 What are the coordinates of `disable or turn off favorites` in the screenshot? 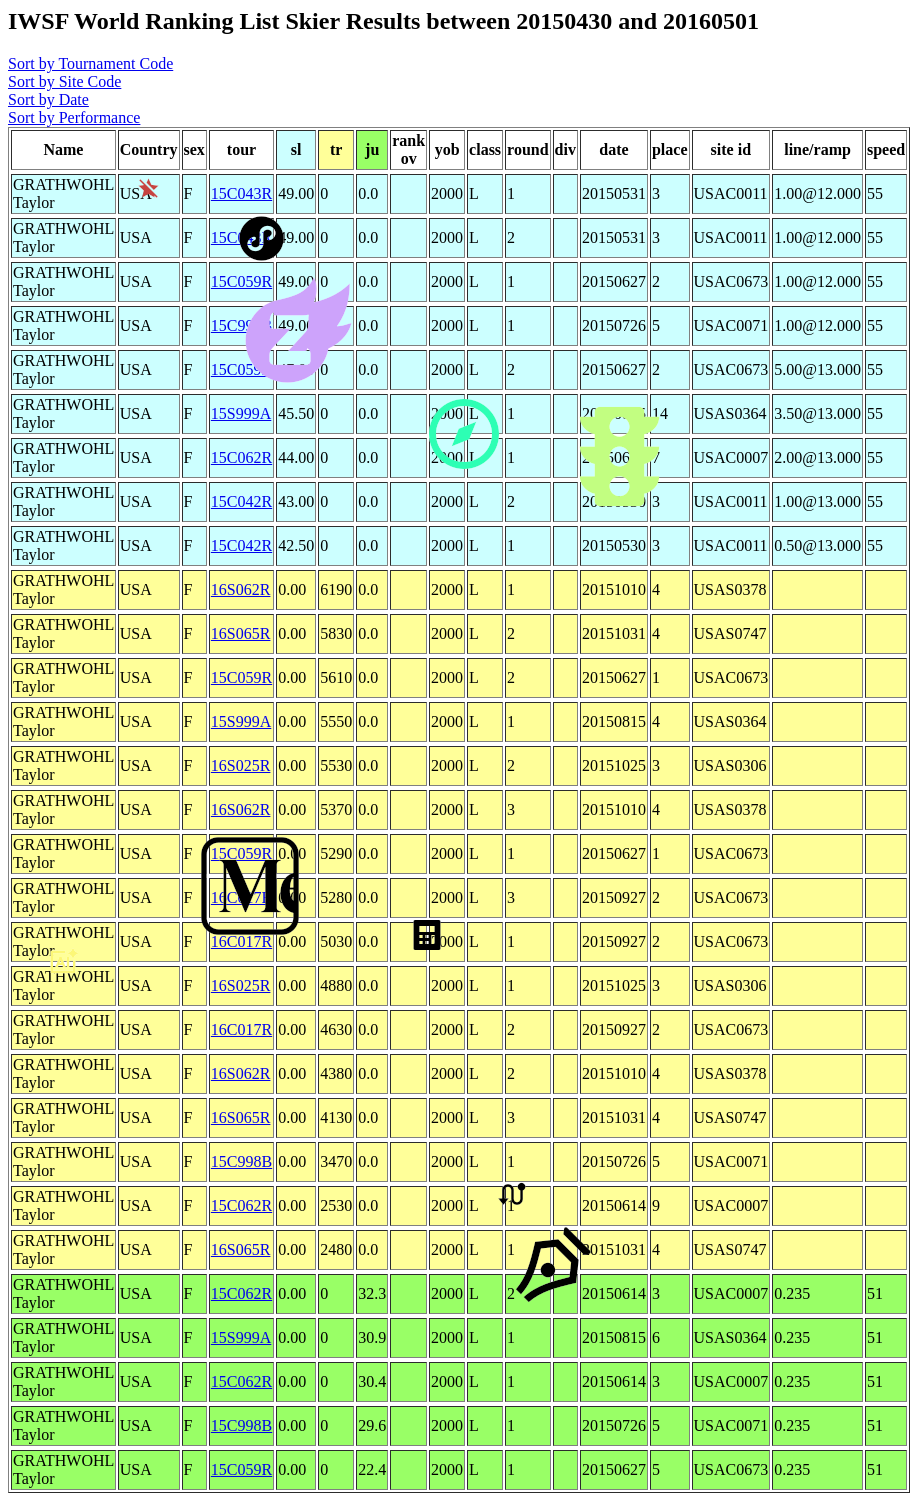 It's located at (148, 188).